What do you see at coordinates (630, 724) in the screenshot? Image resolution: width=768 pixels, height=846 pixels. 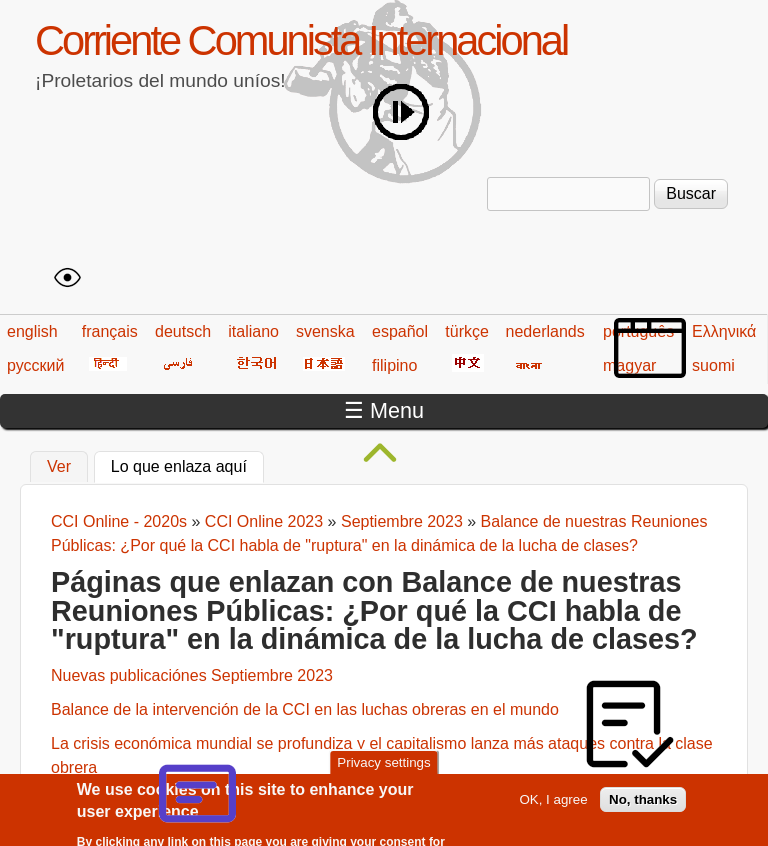 I see `view or manage your task checklist` at bounding box center [630, 724].